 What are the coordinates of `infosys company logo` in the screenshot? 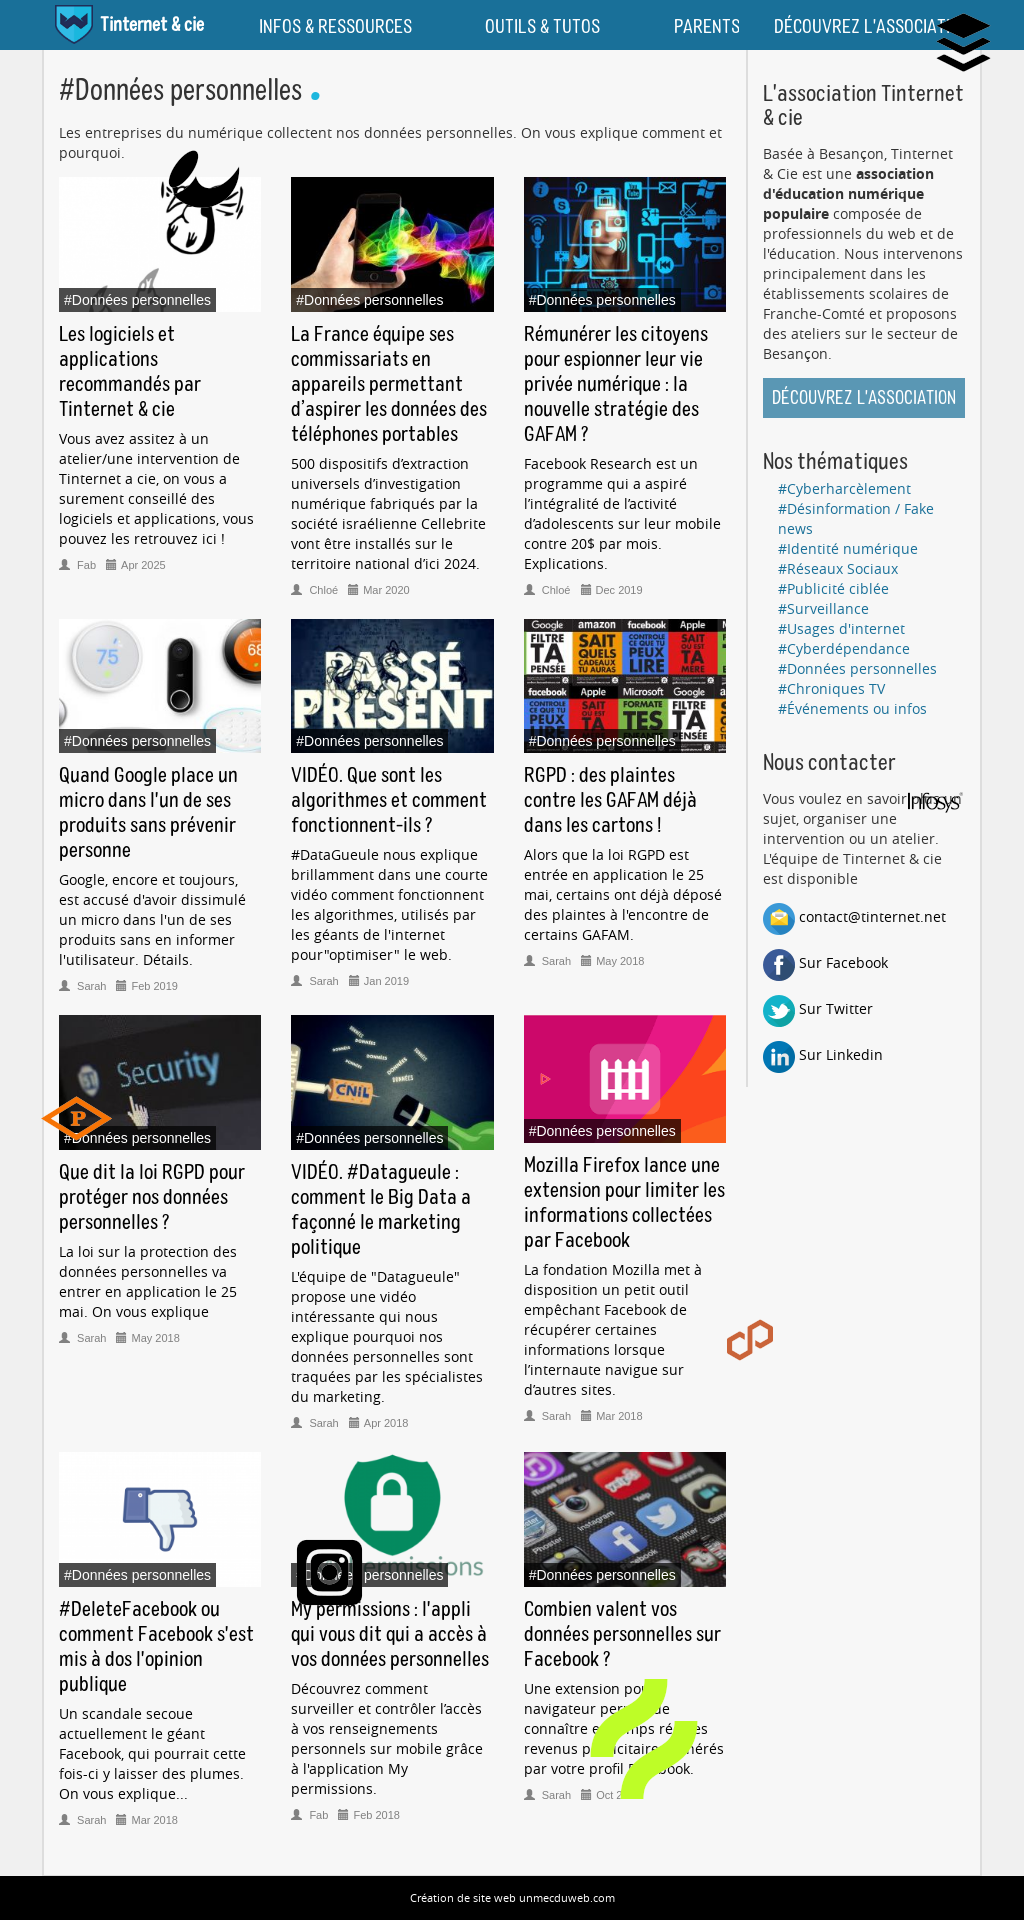 It's located at (935, 802).